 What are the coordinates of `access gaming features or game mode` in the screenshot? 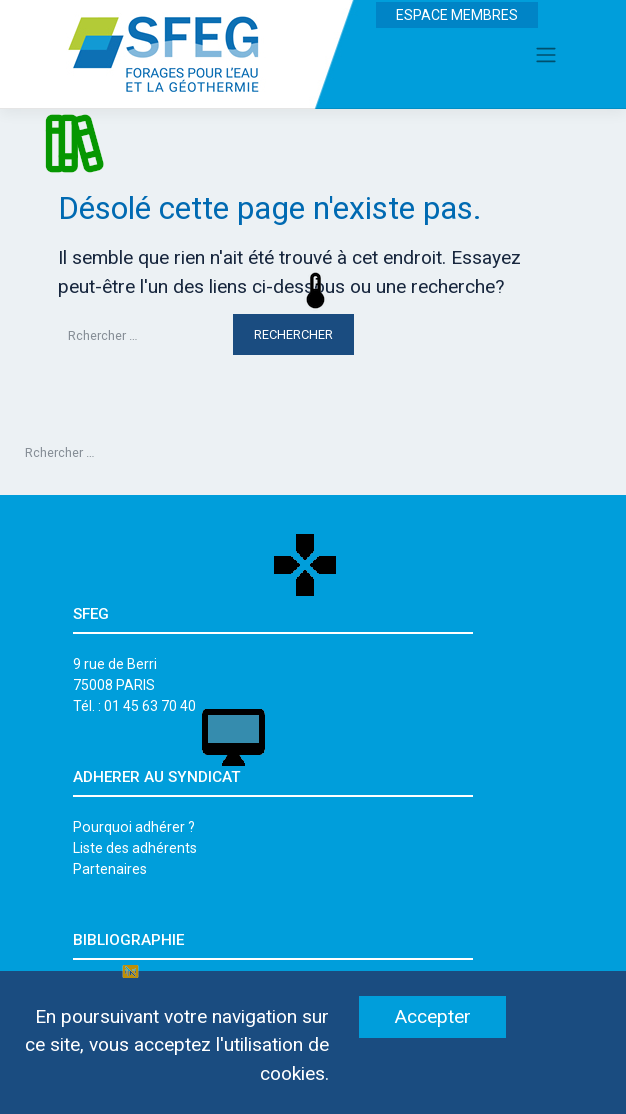 It's located at (305, 565).